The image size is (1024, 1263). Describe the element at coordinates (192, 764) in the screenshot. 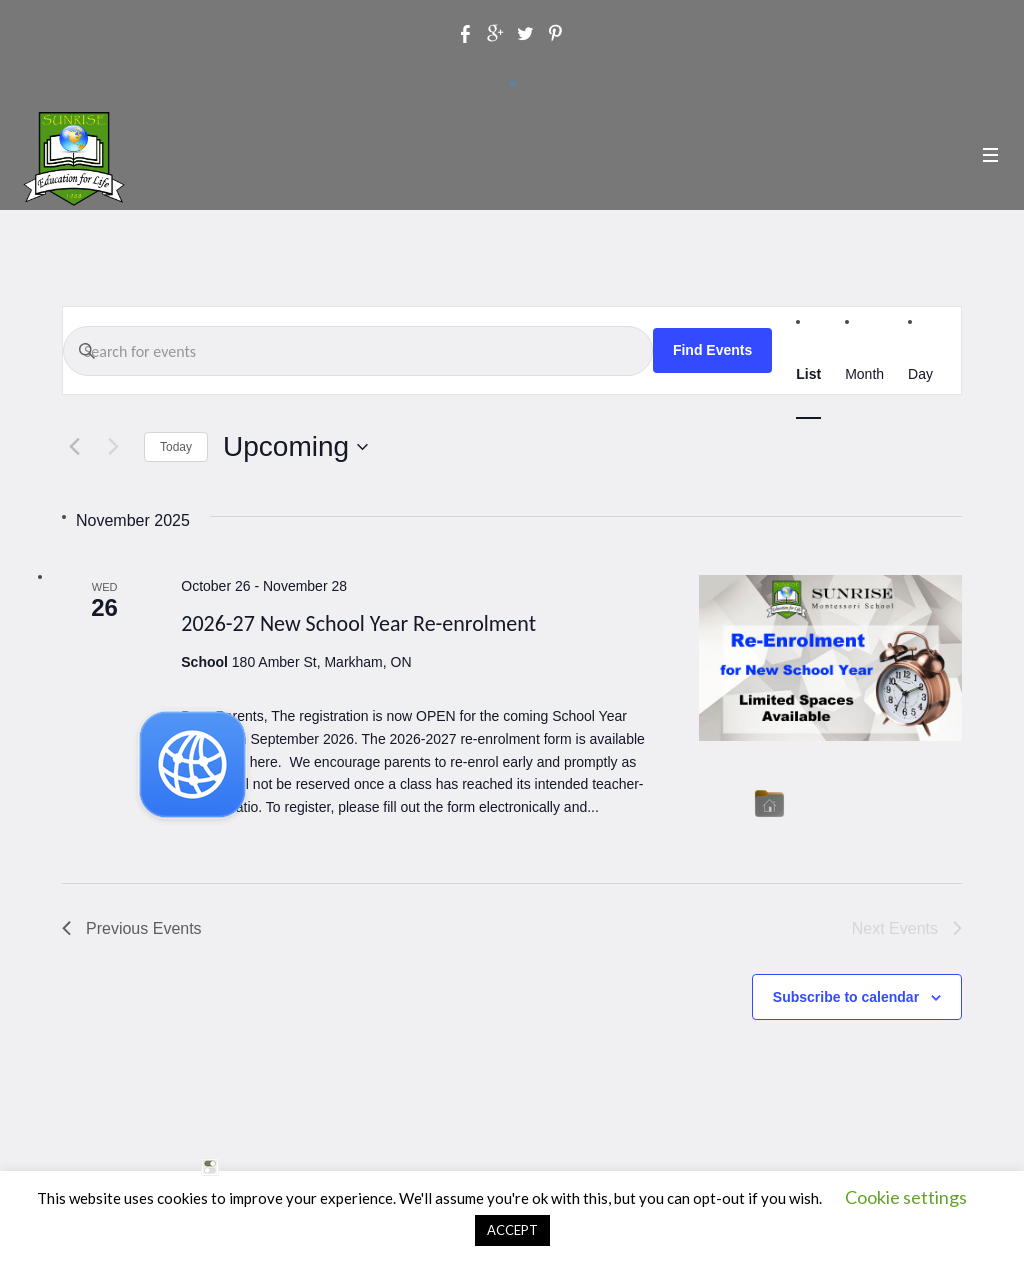

I see `access web-based applications` at that location.